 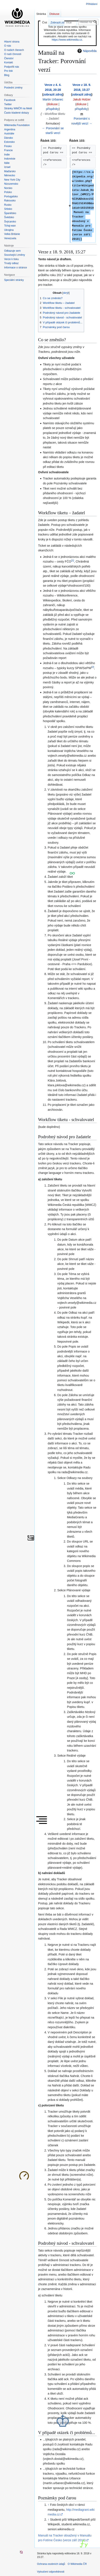 I want to click on view or manage invoices, so click(x=31, y=1538).